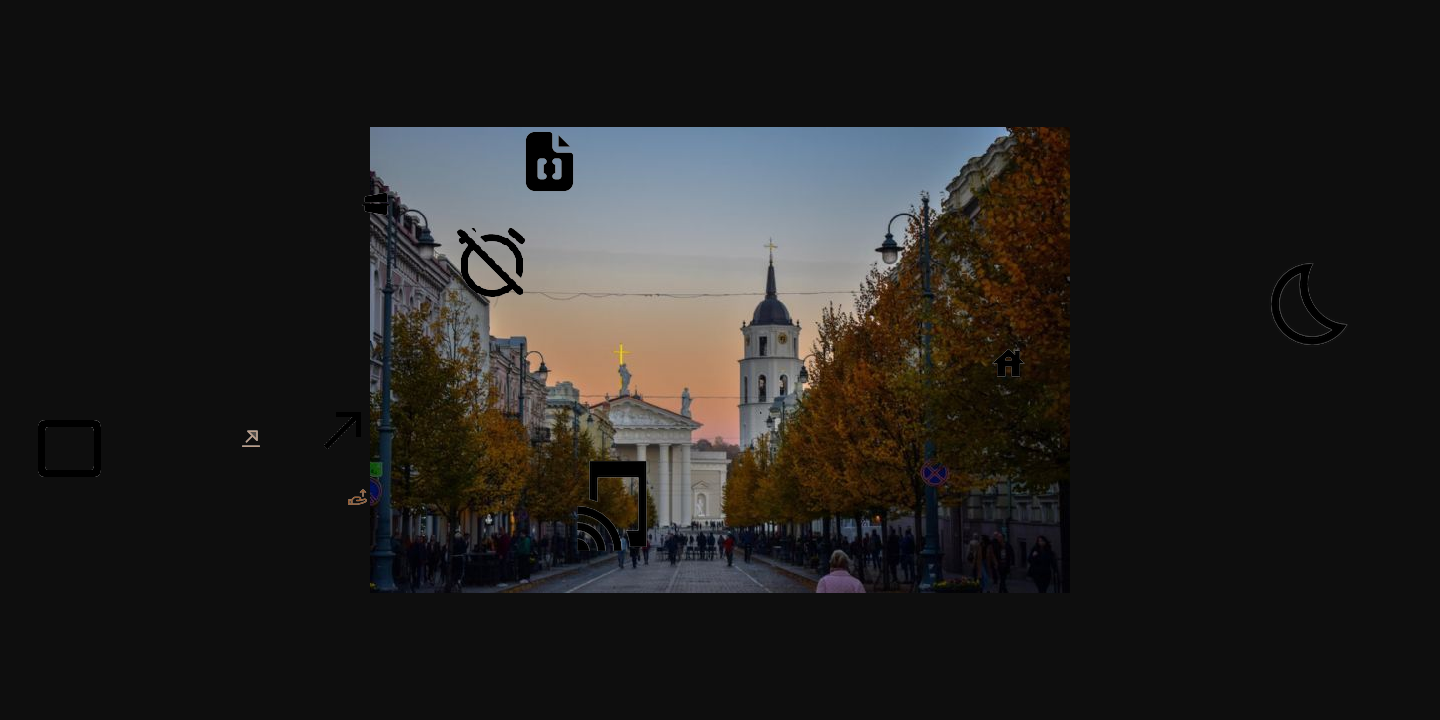  I want to click on enable bedtime or sleep mode, so click(1312, 304).